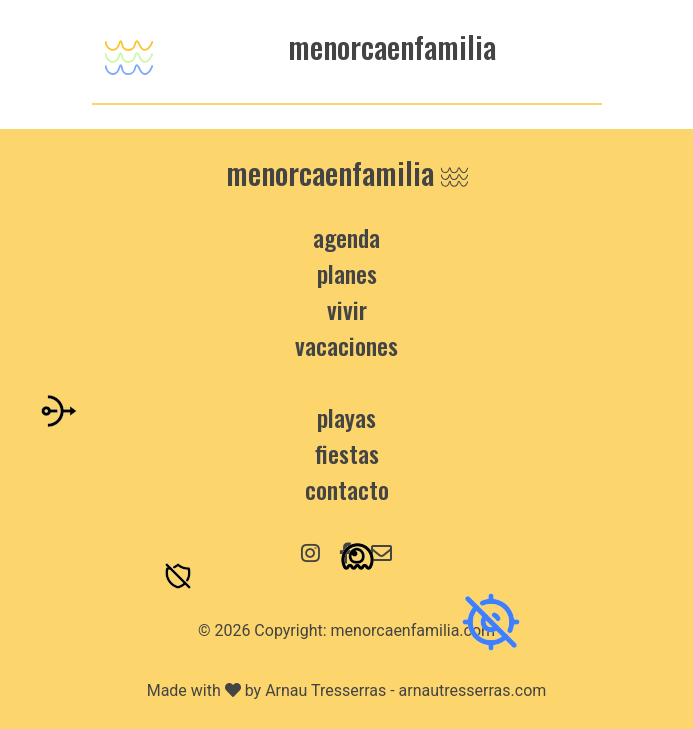  I want to click on configure network address translation settings, so click(59, 411).